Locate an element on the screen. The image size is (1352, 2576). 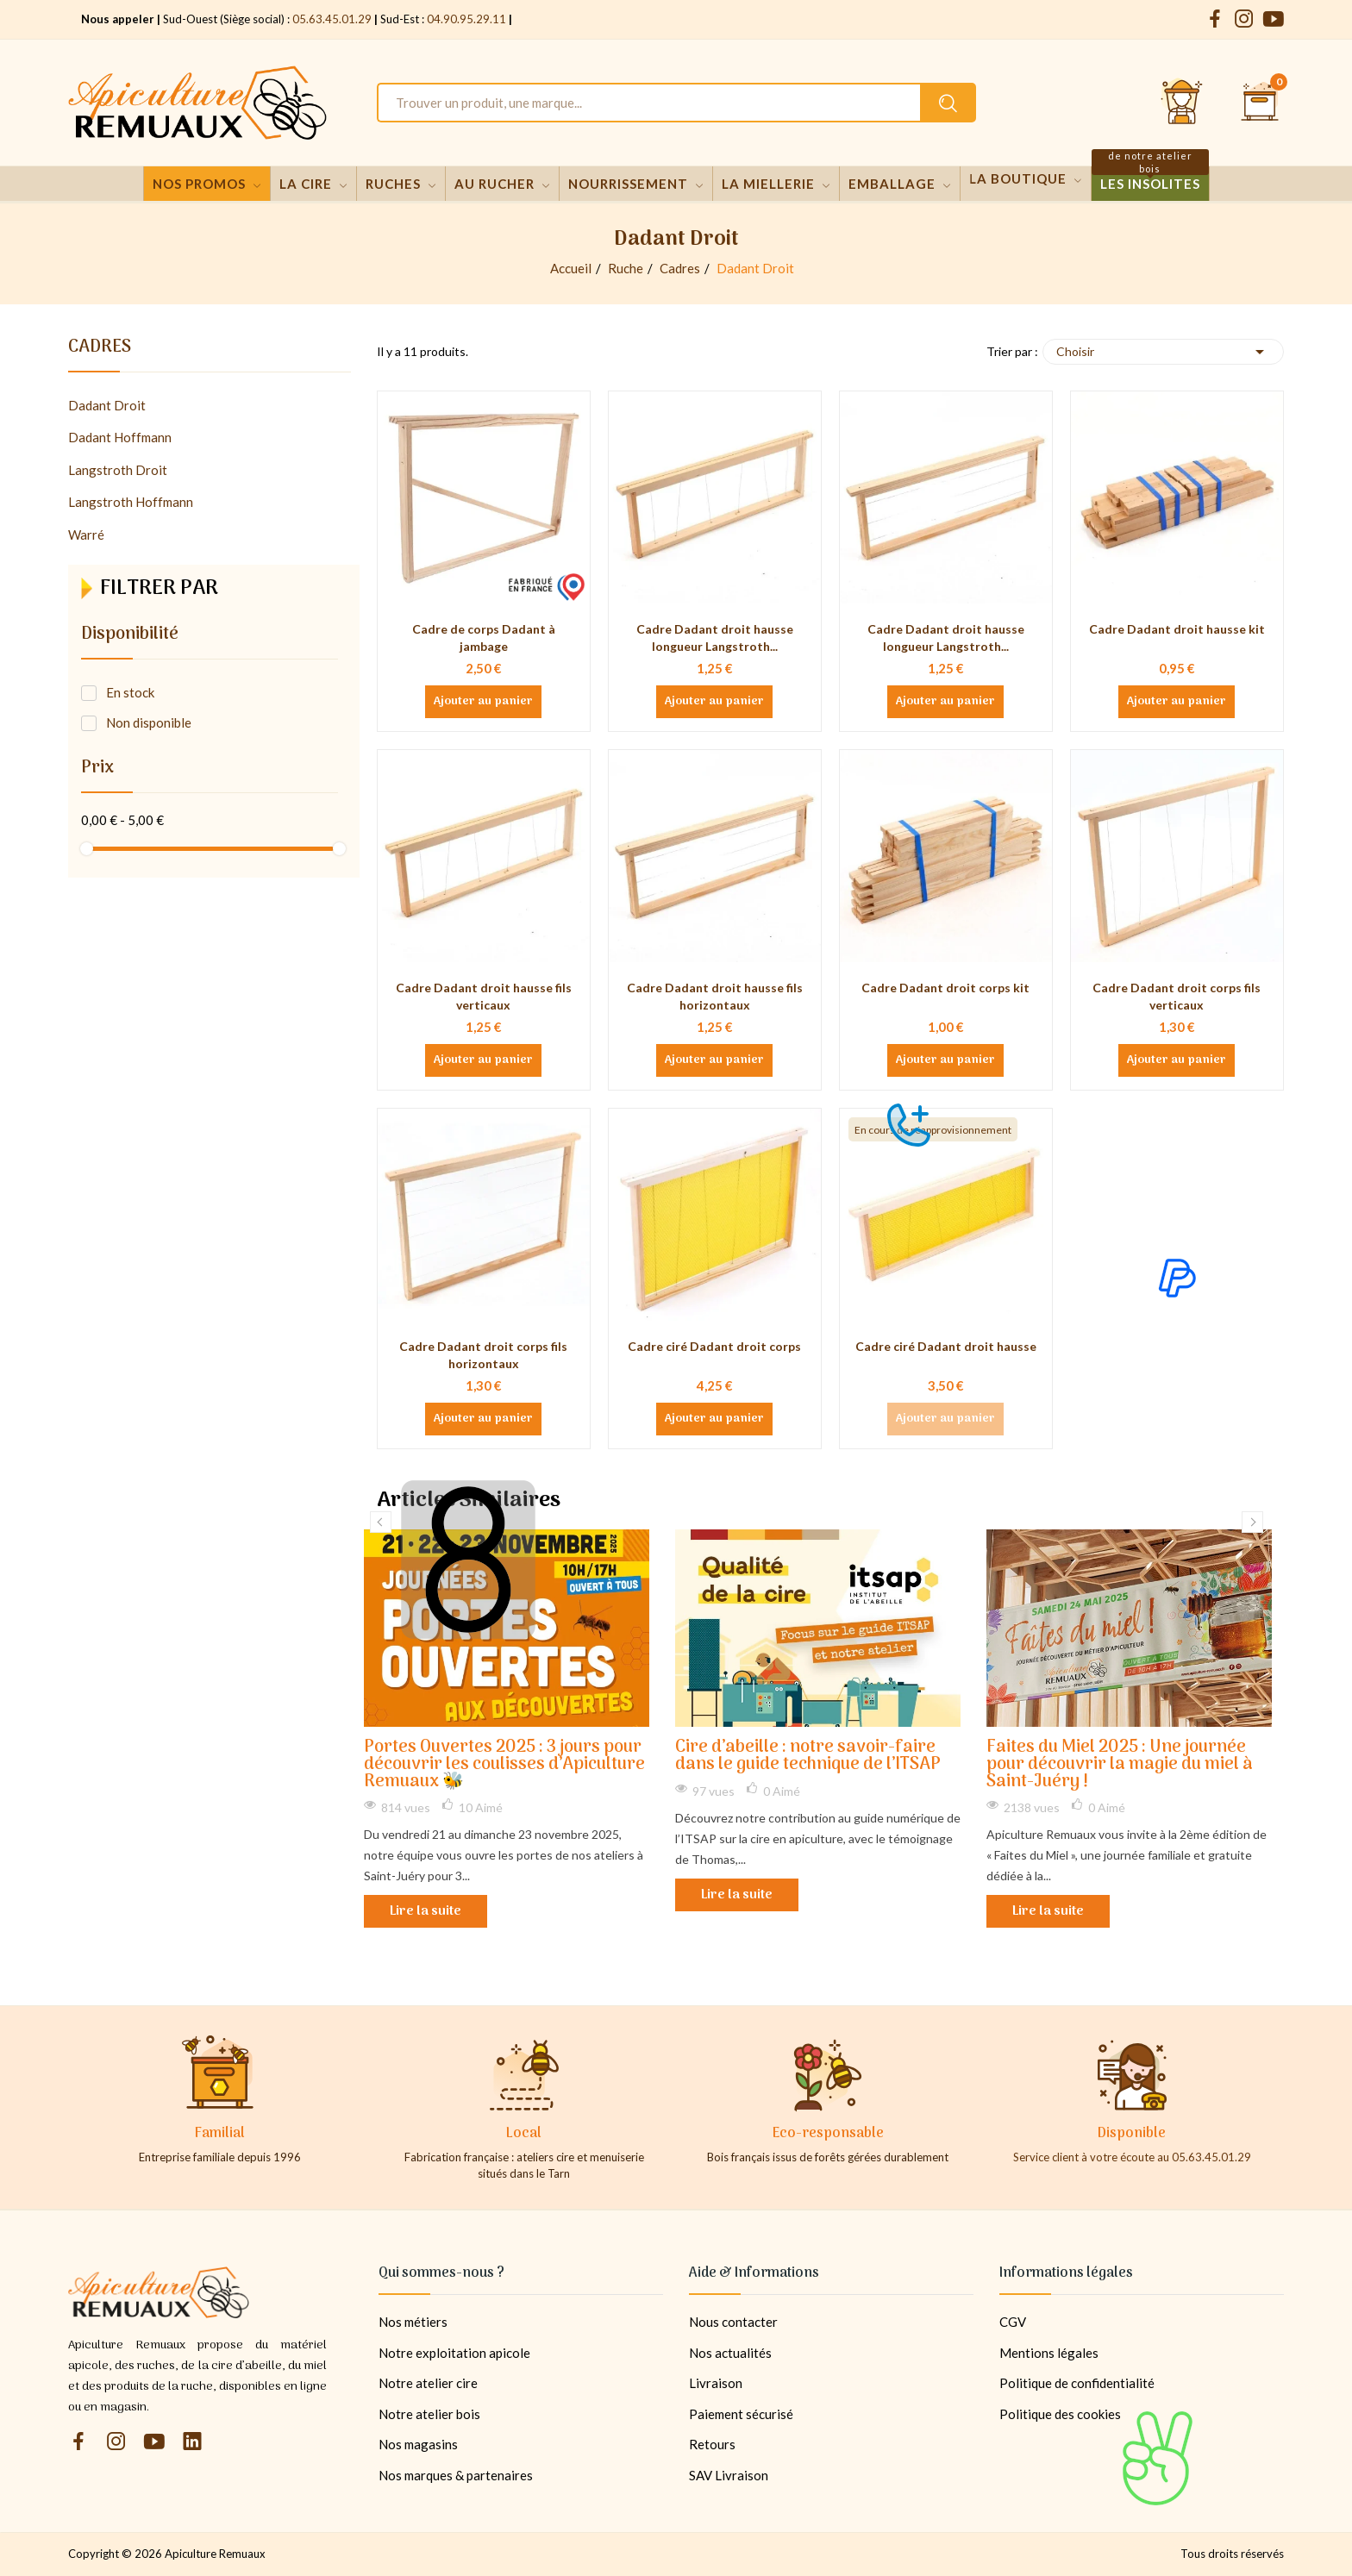
indicates the number eight in a sequence or list is located at coordinates (468, 1560).